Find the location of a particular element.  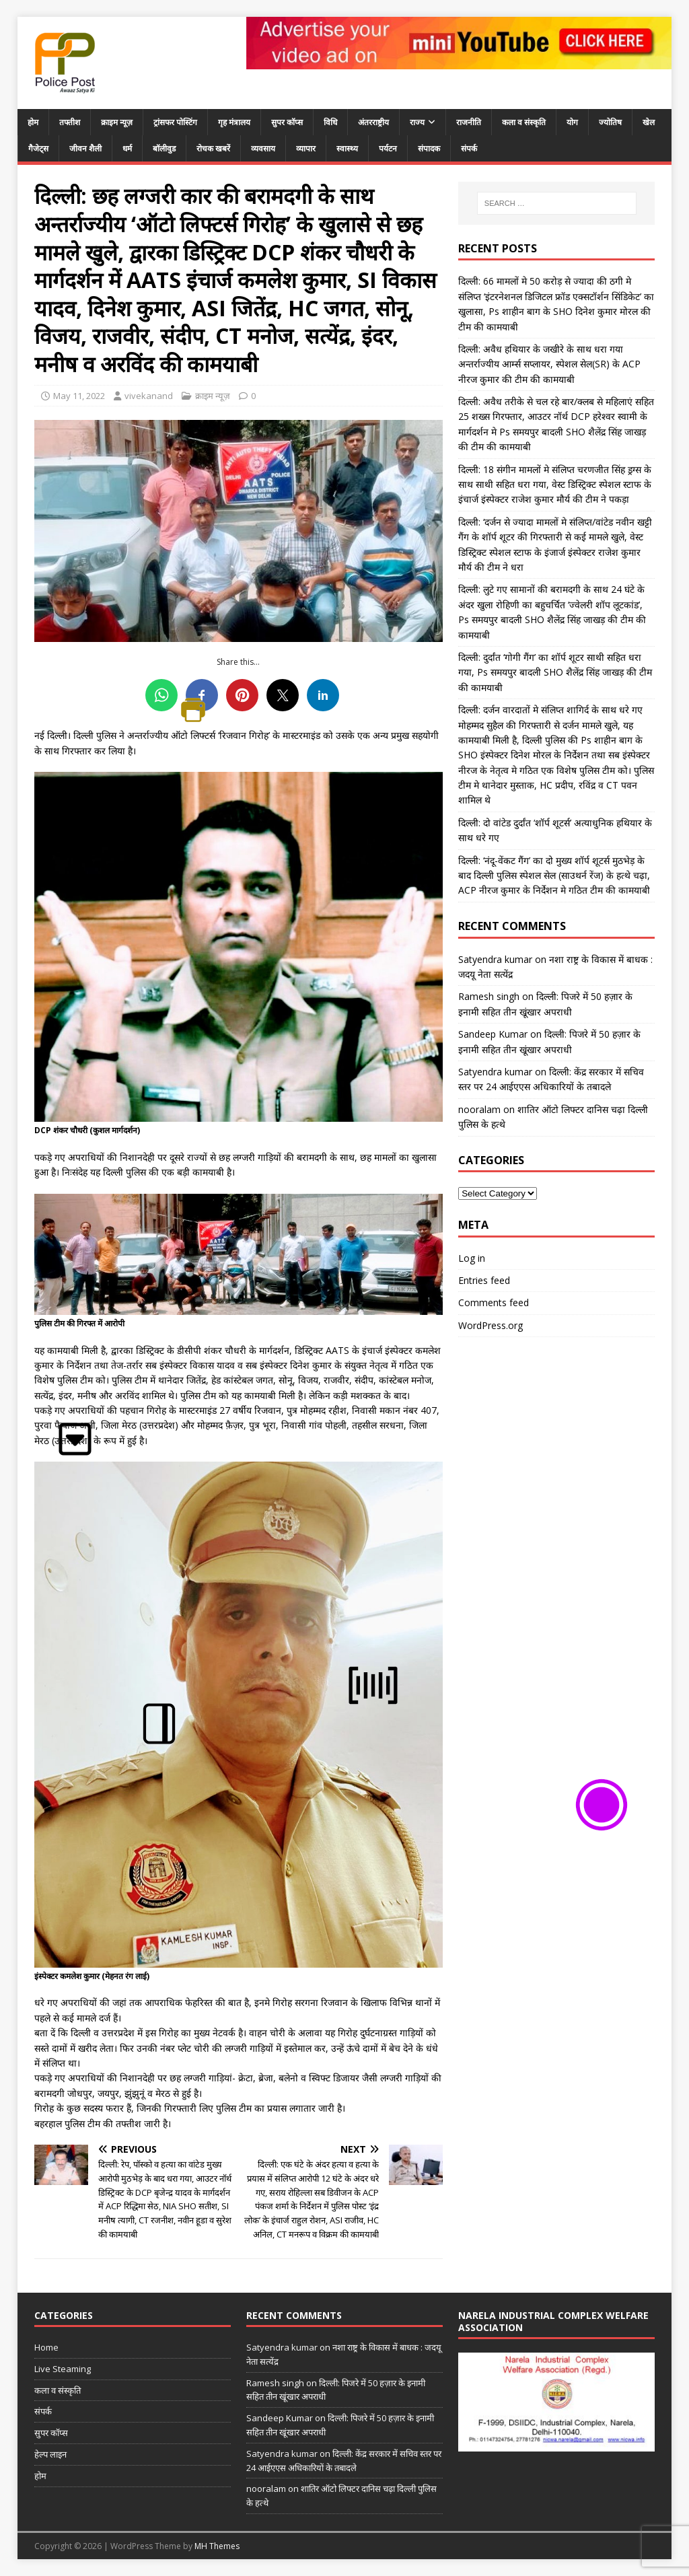

scan a barcode is located at coordinates (373, 1685).